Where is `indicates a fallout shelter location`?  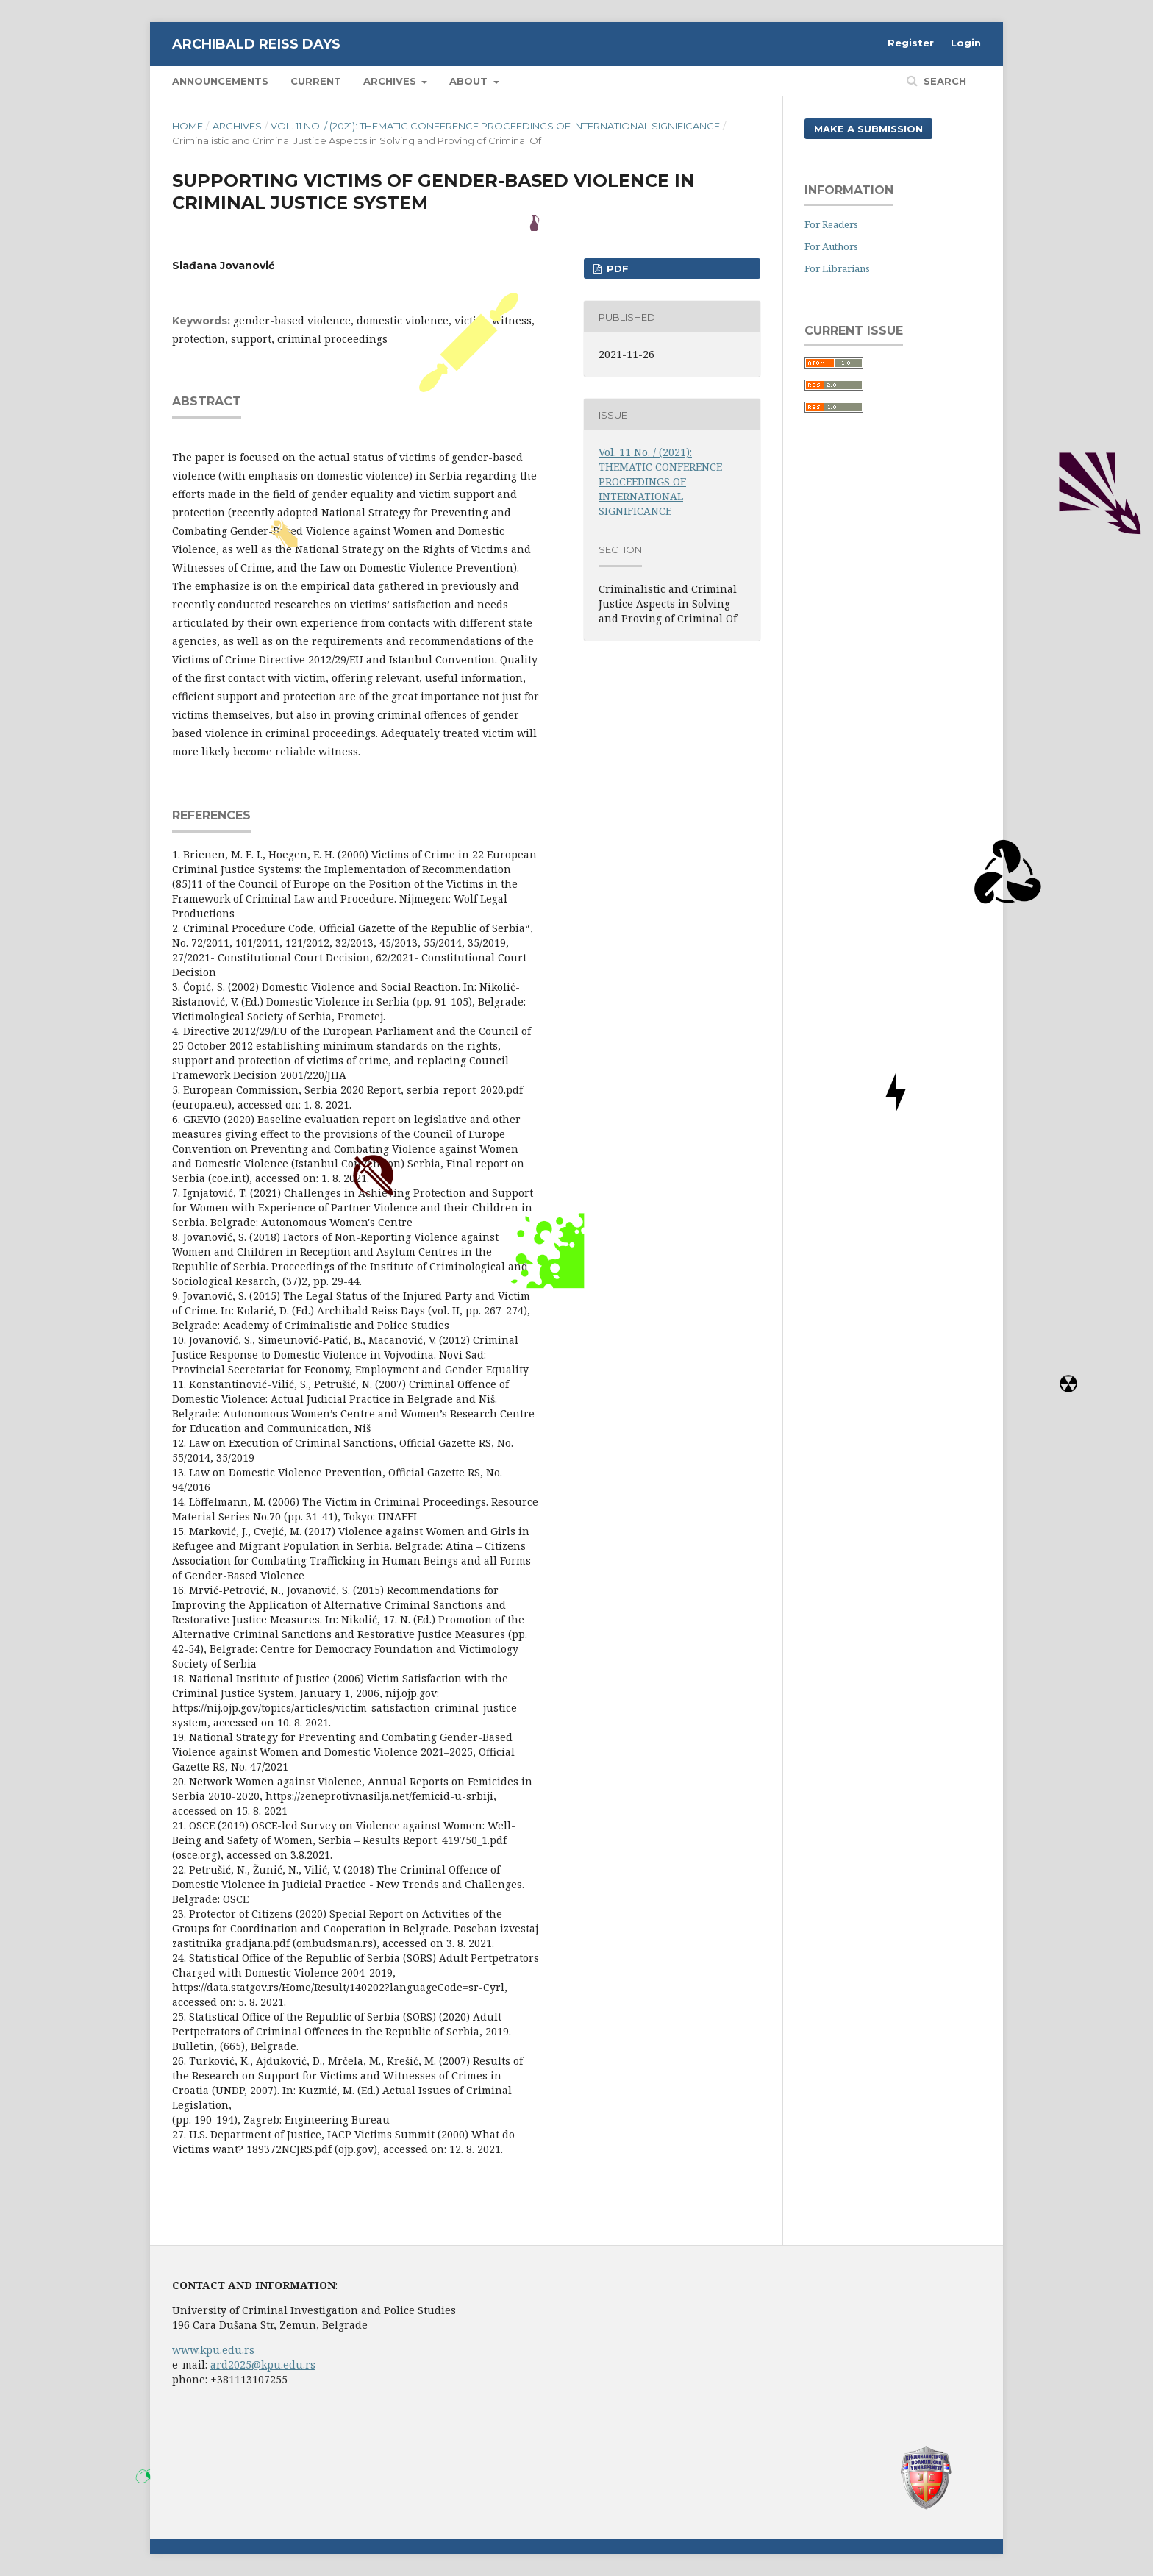
indicates a fallout shelter location is located at coordinates (1068, 1384).